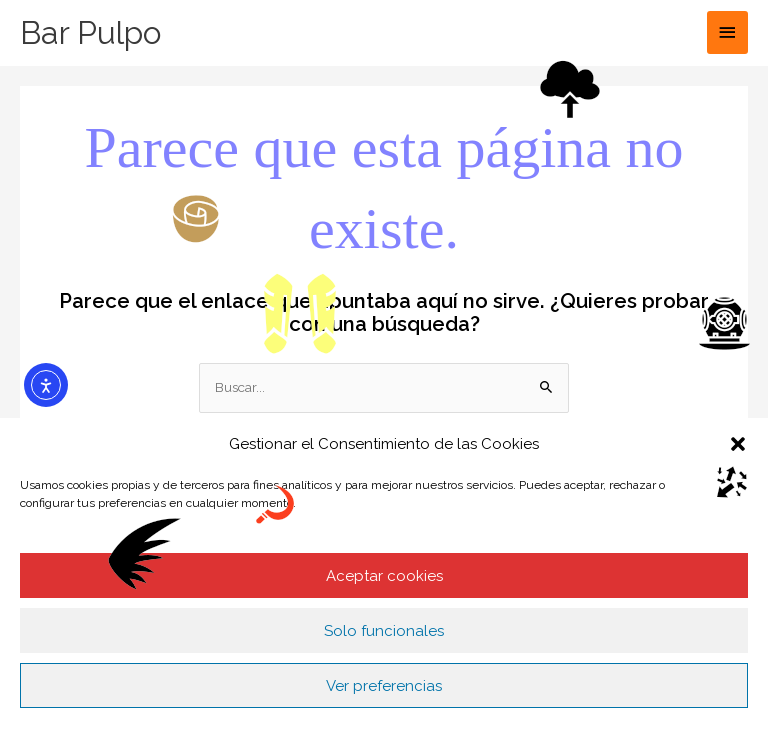 Image resolution: width=768 pixels, height=733 pixels. What do you see at coordinates (300, 314) in the screenshot?
I see `equip leg armor to your character` at bounding box center [300, 314].